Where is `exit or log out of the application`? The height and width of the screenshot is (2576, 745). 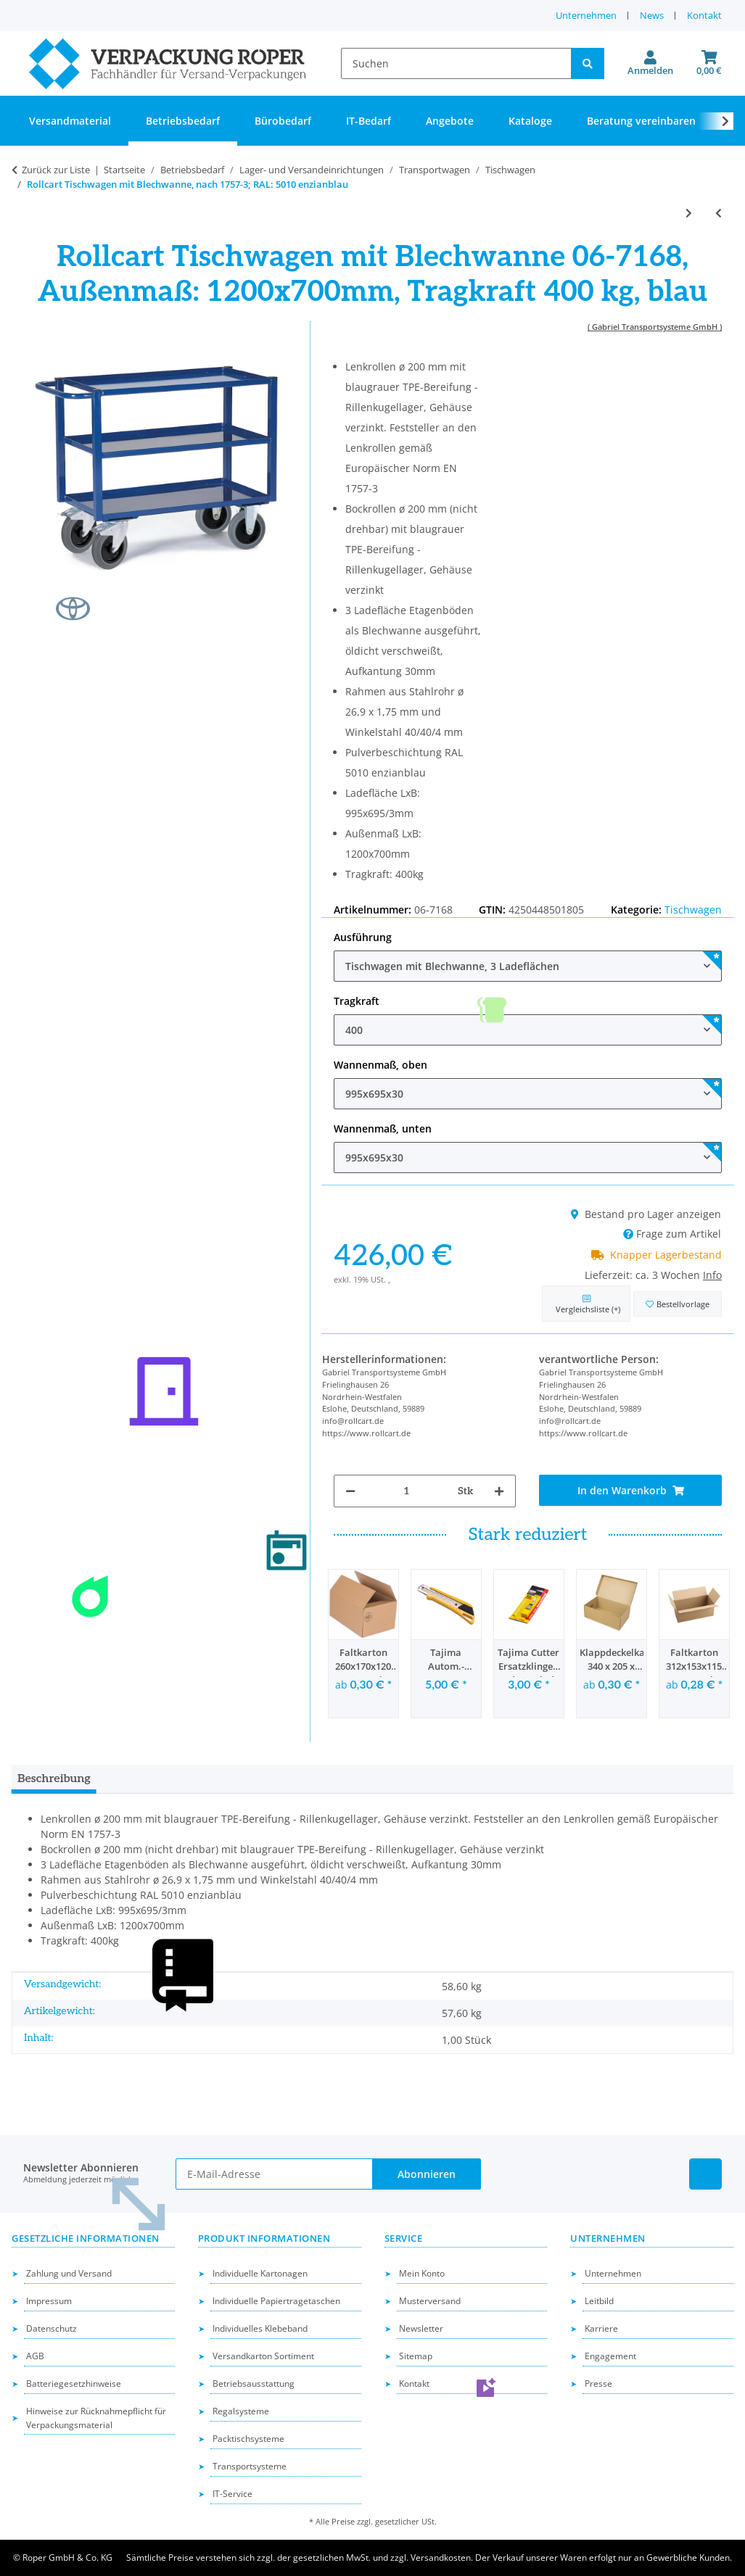 exit or log out of the application is located at coordinates (164, 1391).